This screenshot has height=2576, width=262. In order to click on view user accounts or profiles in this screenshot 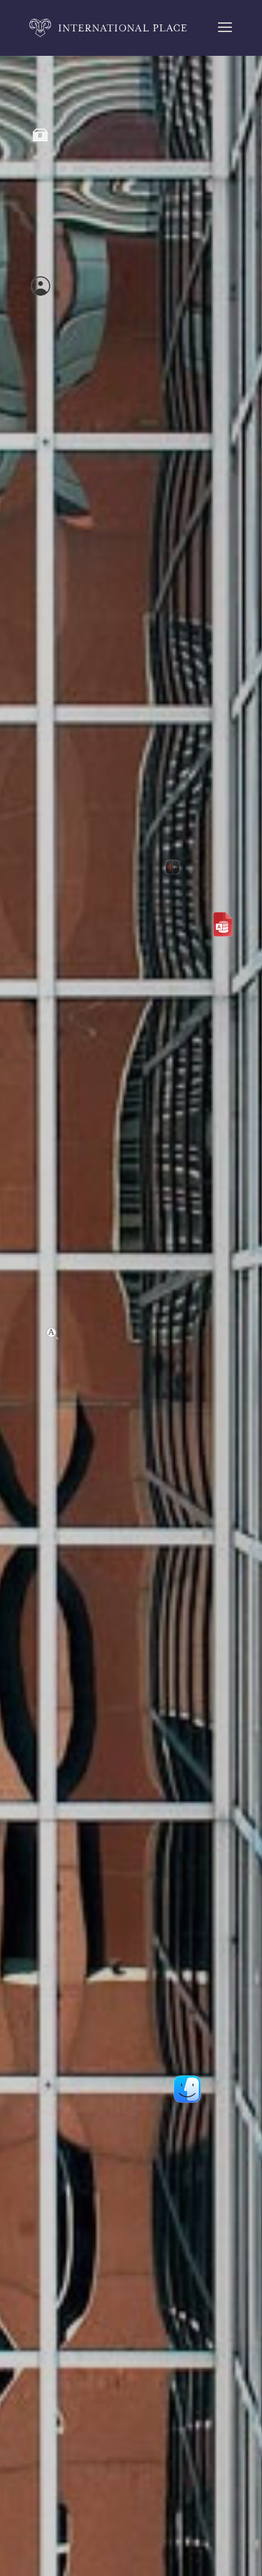, I will do `click(41, 286)`.